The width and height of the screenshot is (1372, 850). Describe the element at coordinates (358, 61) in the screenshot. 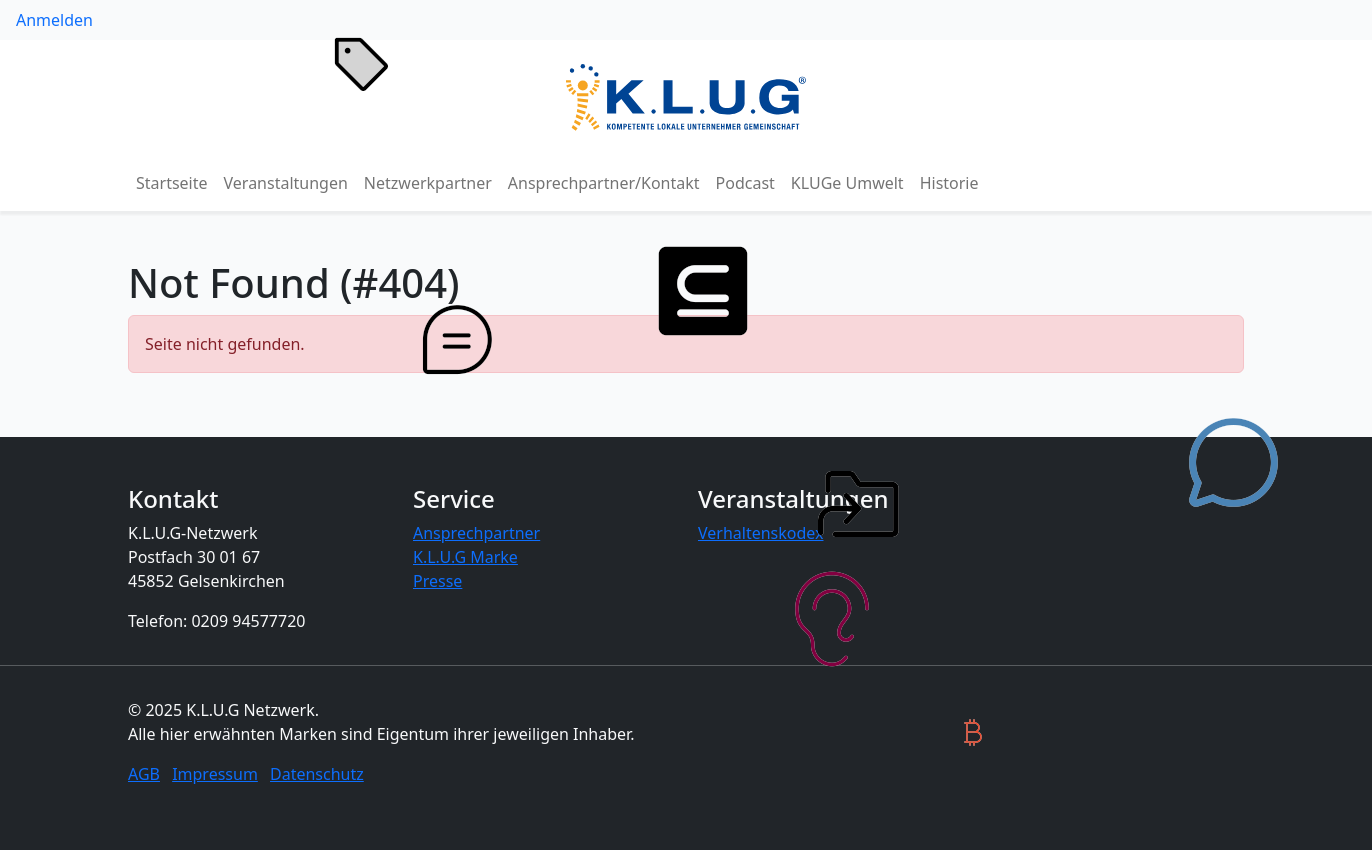

I see `add a tag or label to an item` at that location.